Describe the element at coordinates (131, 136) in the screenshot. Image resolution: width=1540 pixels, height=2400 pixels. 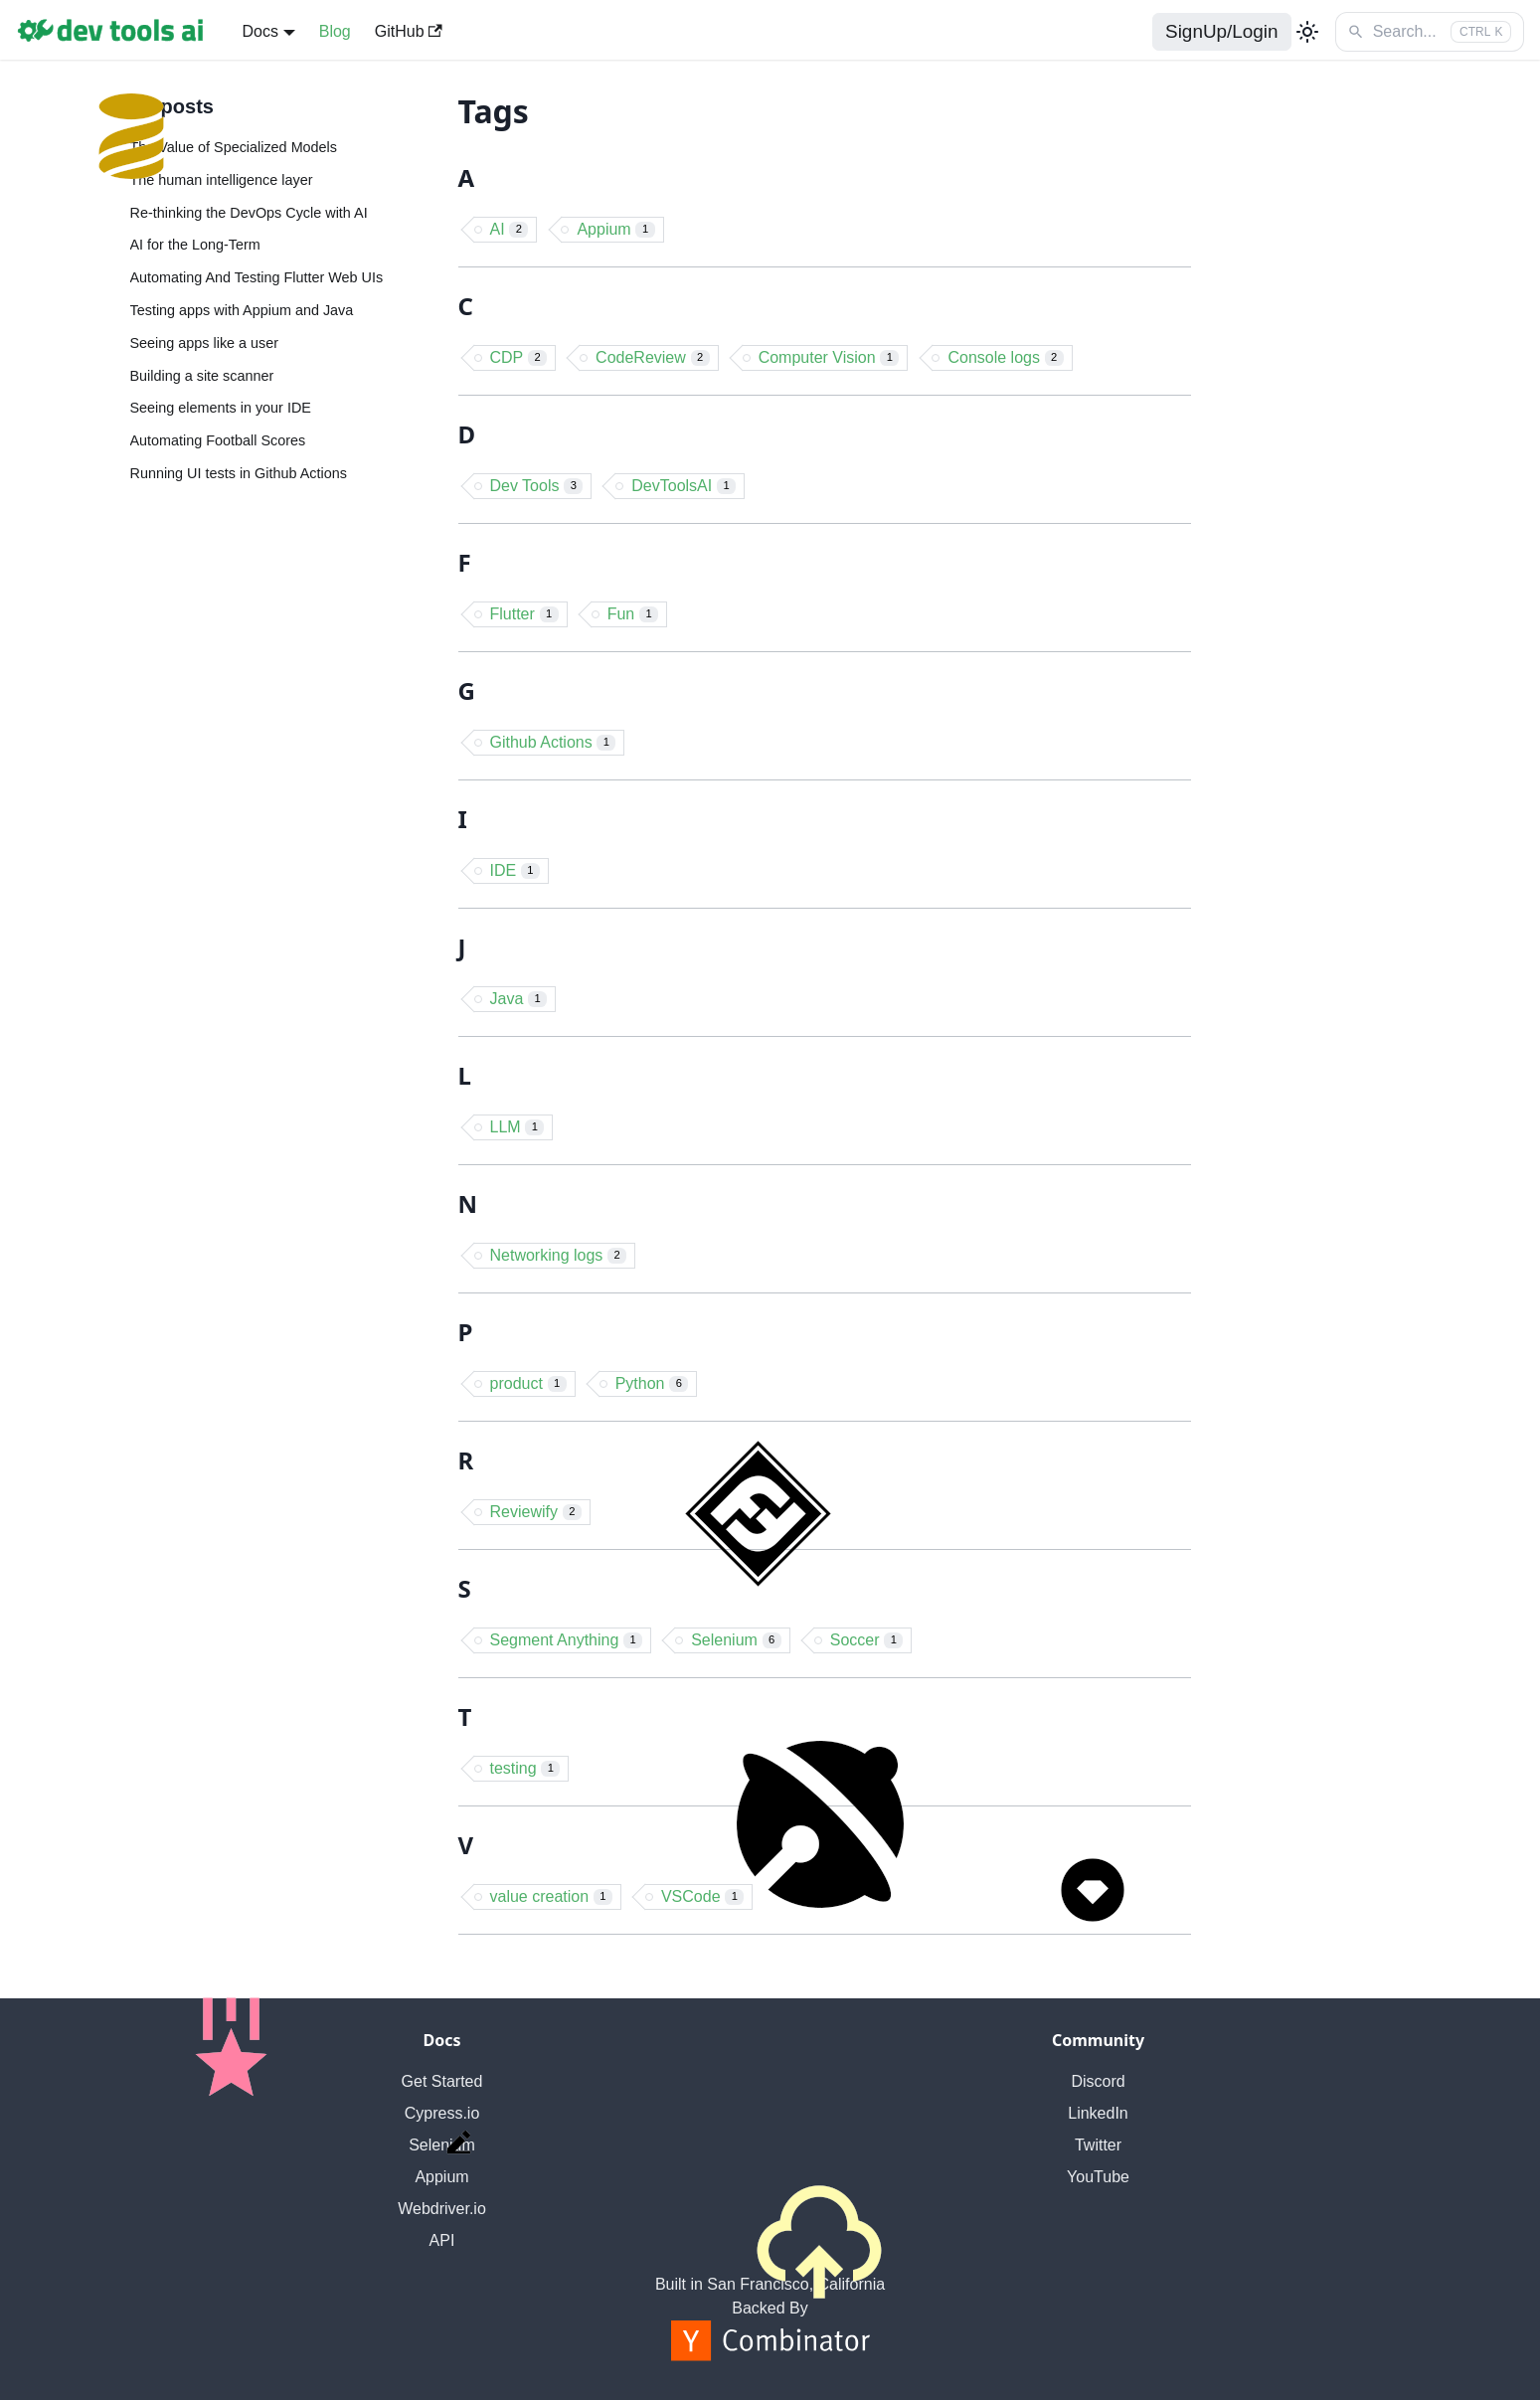
I see `Liquibase database version control logo` at that location.